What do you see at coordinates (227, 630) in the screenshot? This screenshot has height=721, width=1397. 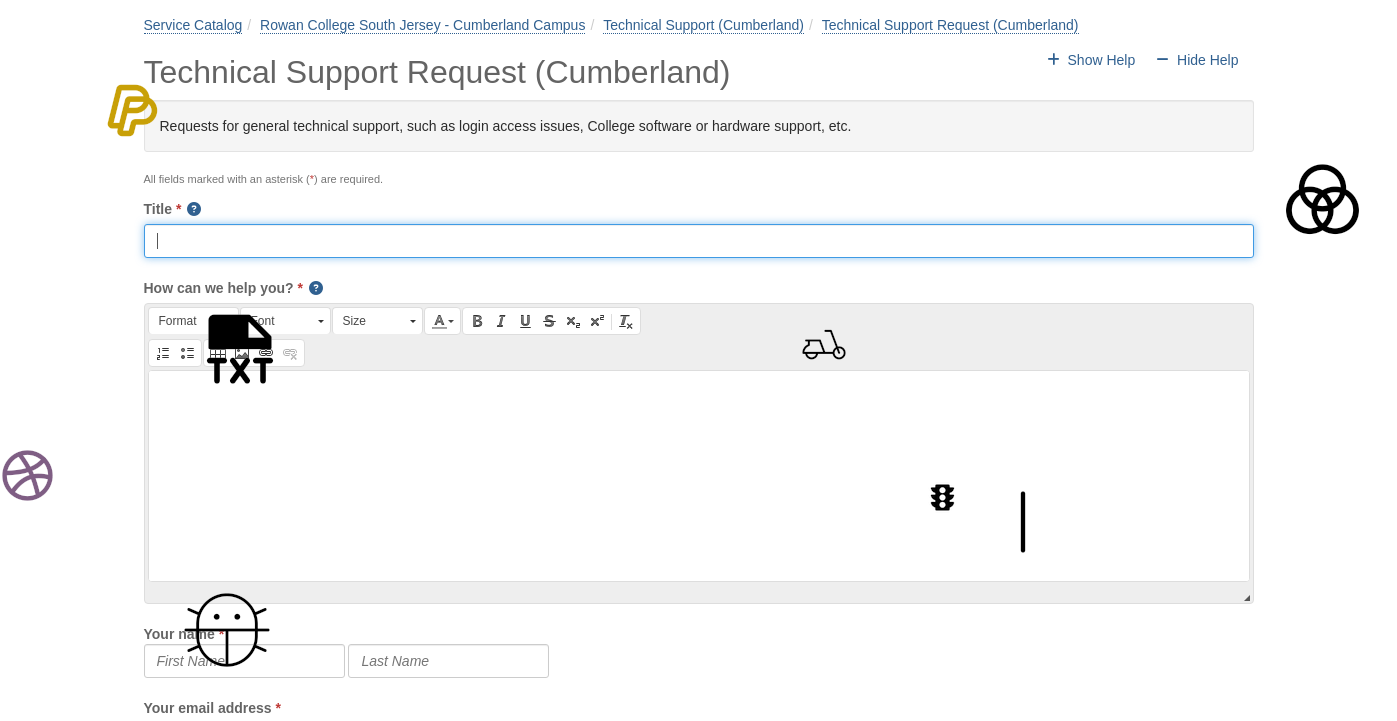 I see `report a bug or issue` at bounding box center [227, 630].